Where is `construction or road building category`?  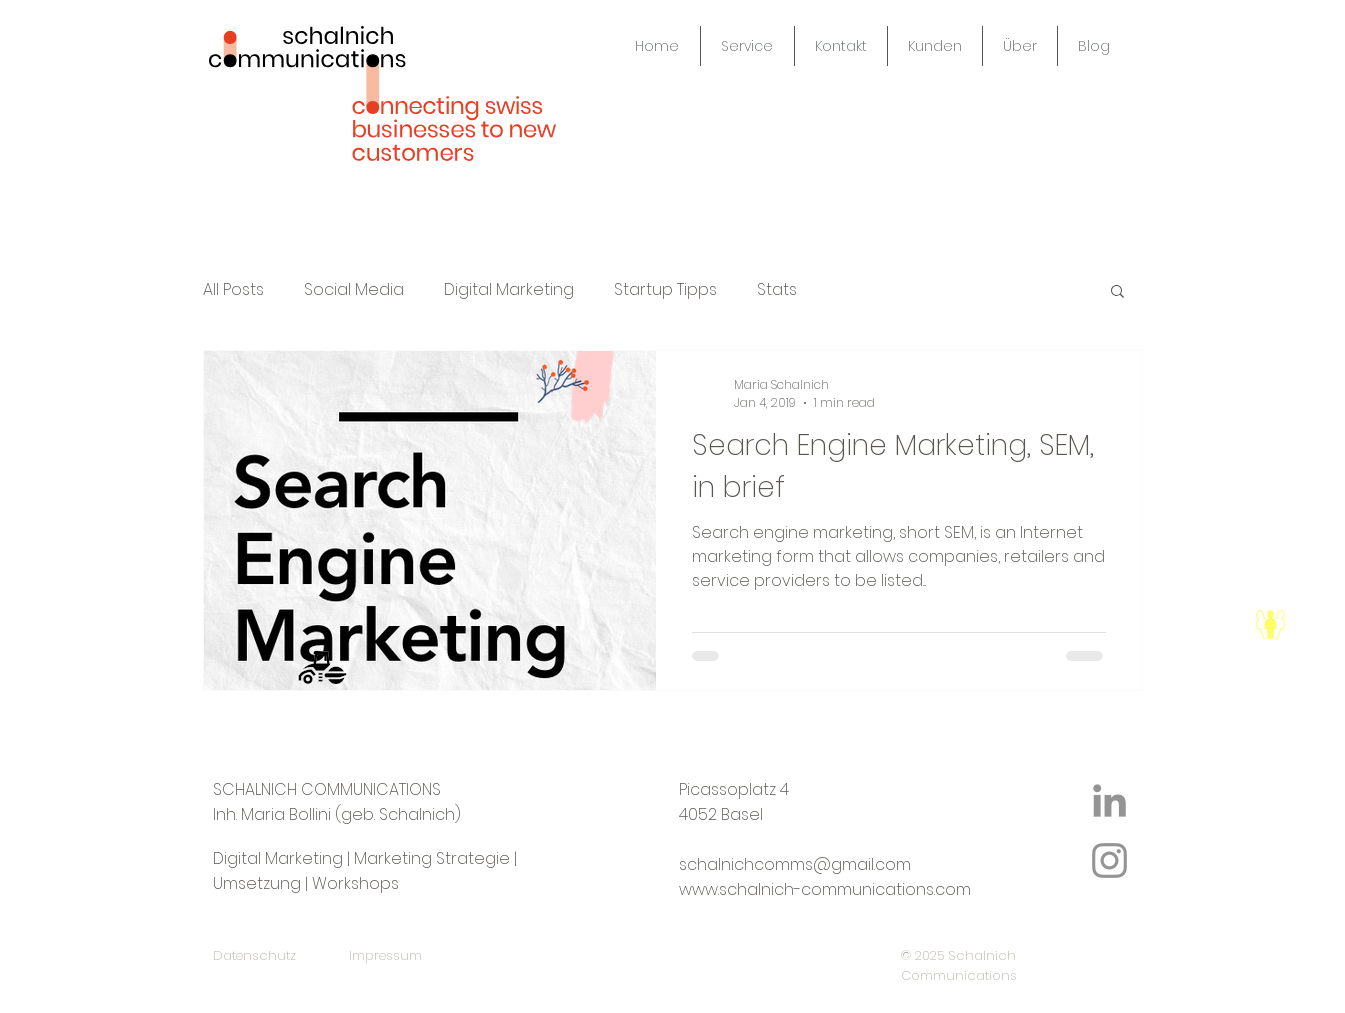 construction or road building category is located at coordinates (322, 665).